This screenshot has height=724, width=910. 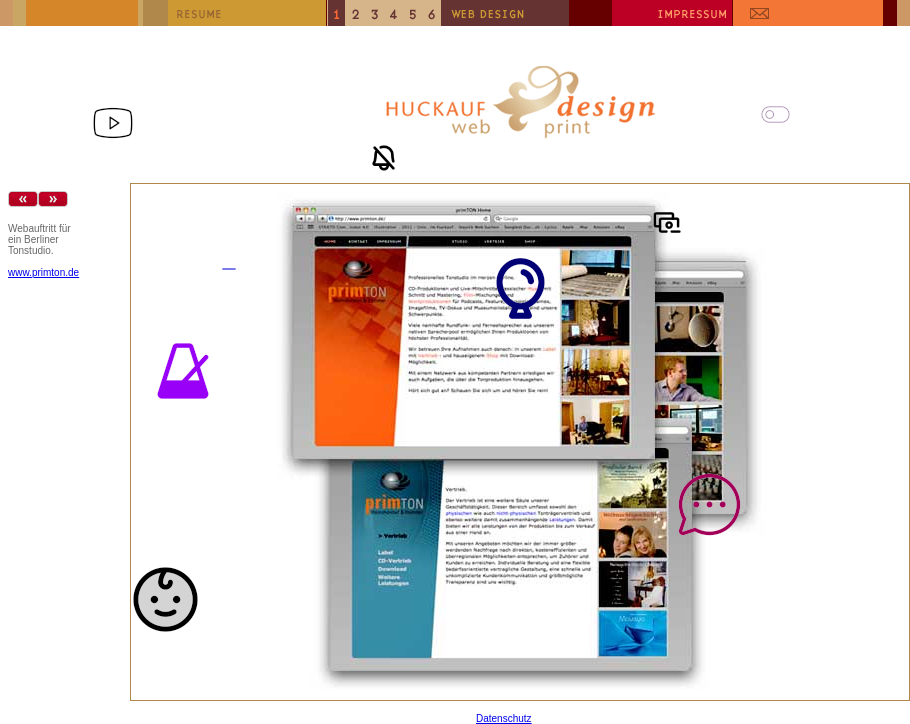 What do you see at coordinates (709, 504) in the screenshot?
I see `open chat or messaging` at bounding box center [709, 504].